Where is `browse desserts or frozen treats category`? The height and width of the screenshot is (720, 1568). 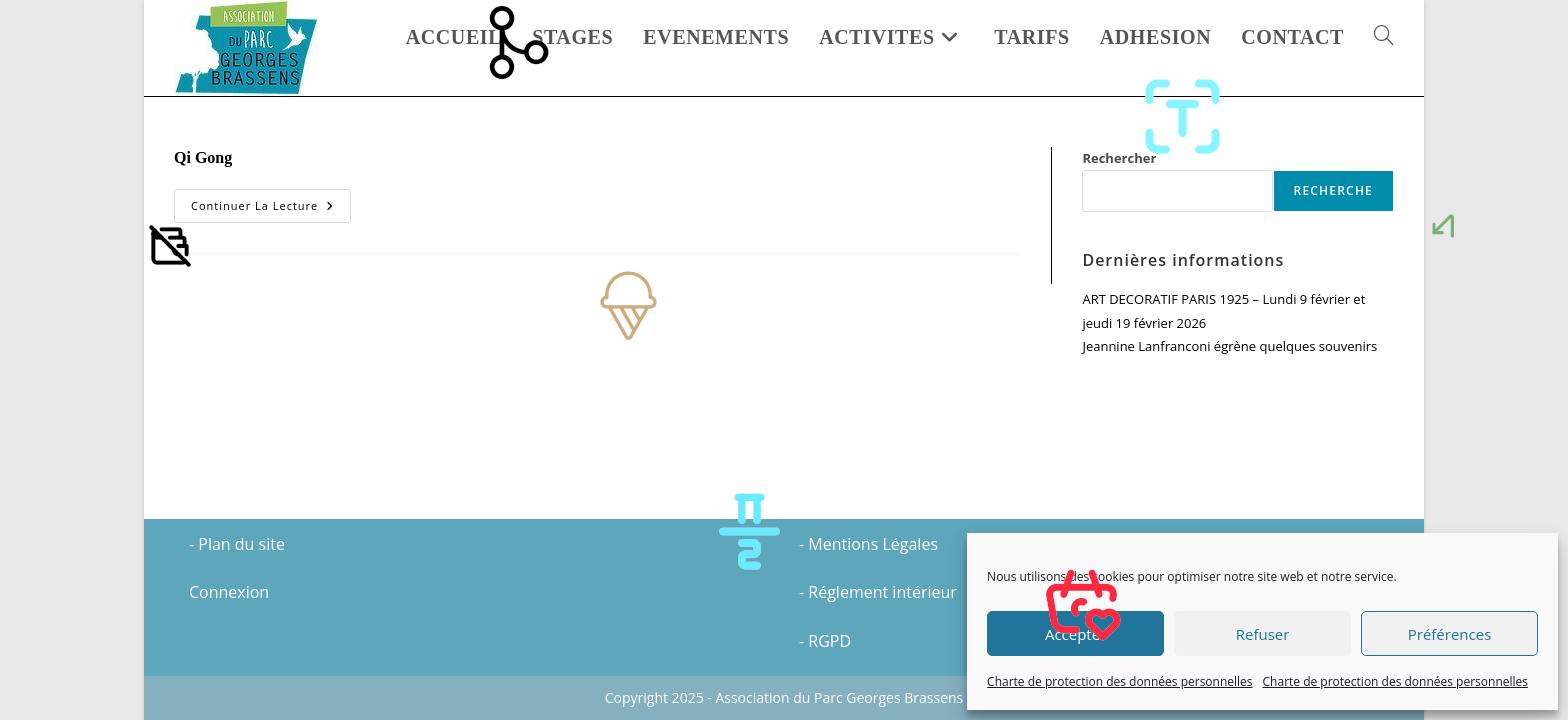 browse desserts or frozen treats category is located at coordinates (628, 304).